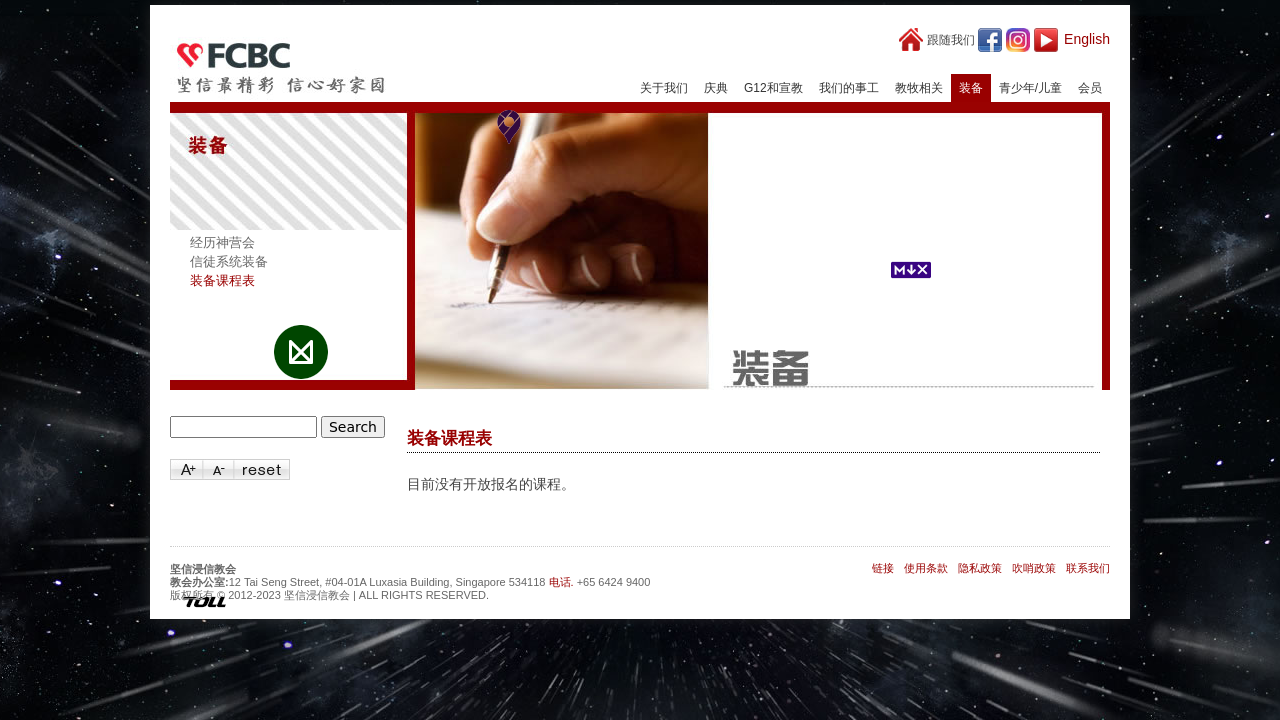 The image size is (1280, 720). Describe the element at coordinates (509, 127) in the screenshot. I see `open Google Maps` at that location.